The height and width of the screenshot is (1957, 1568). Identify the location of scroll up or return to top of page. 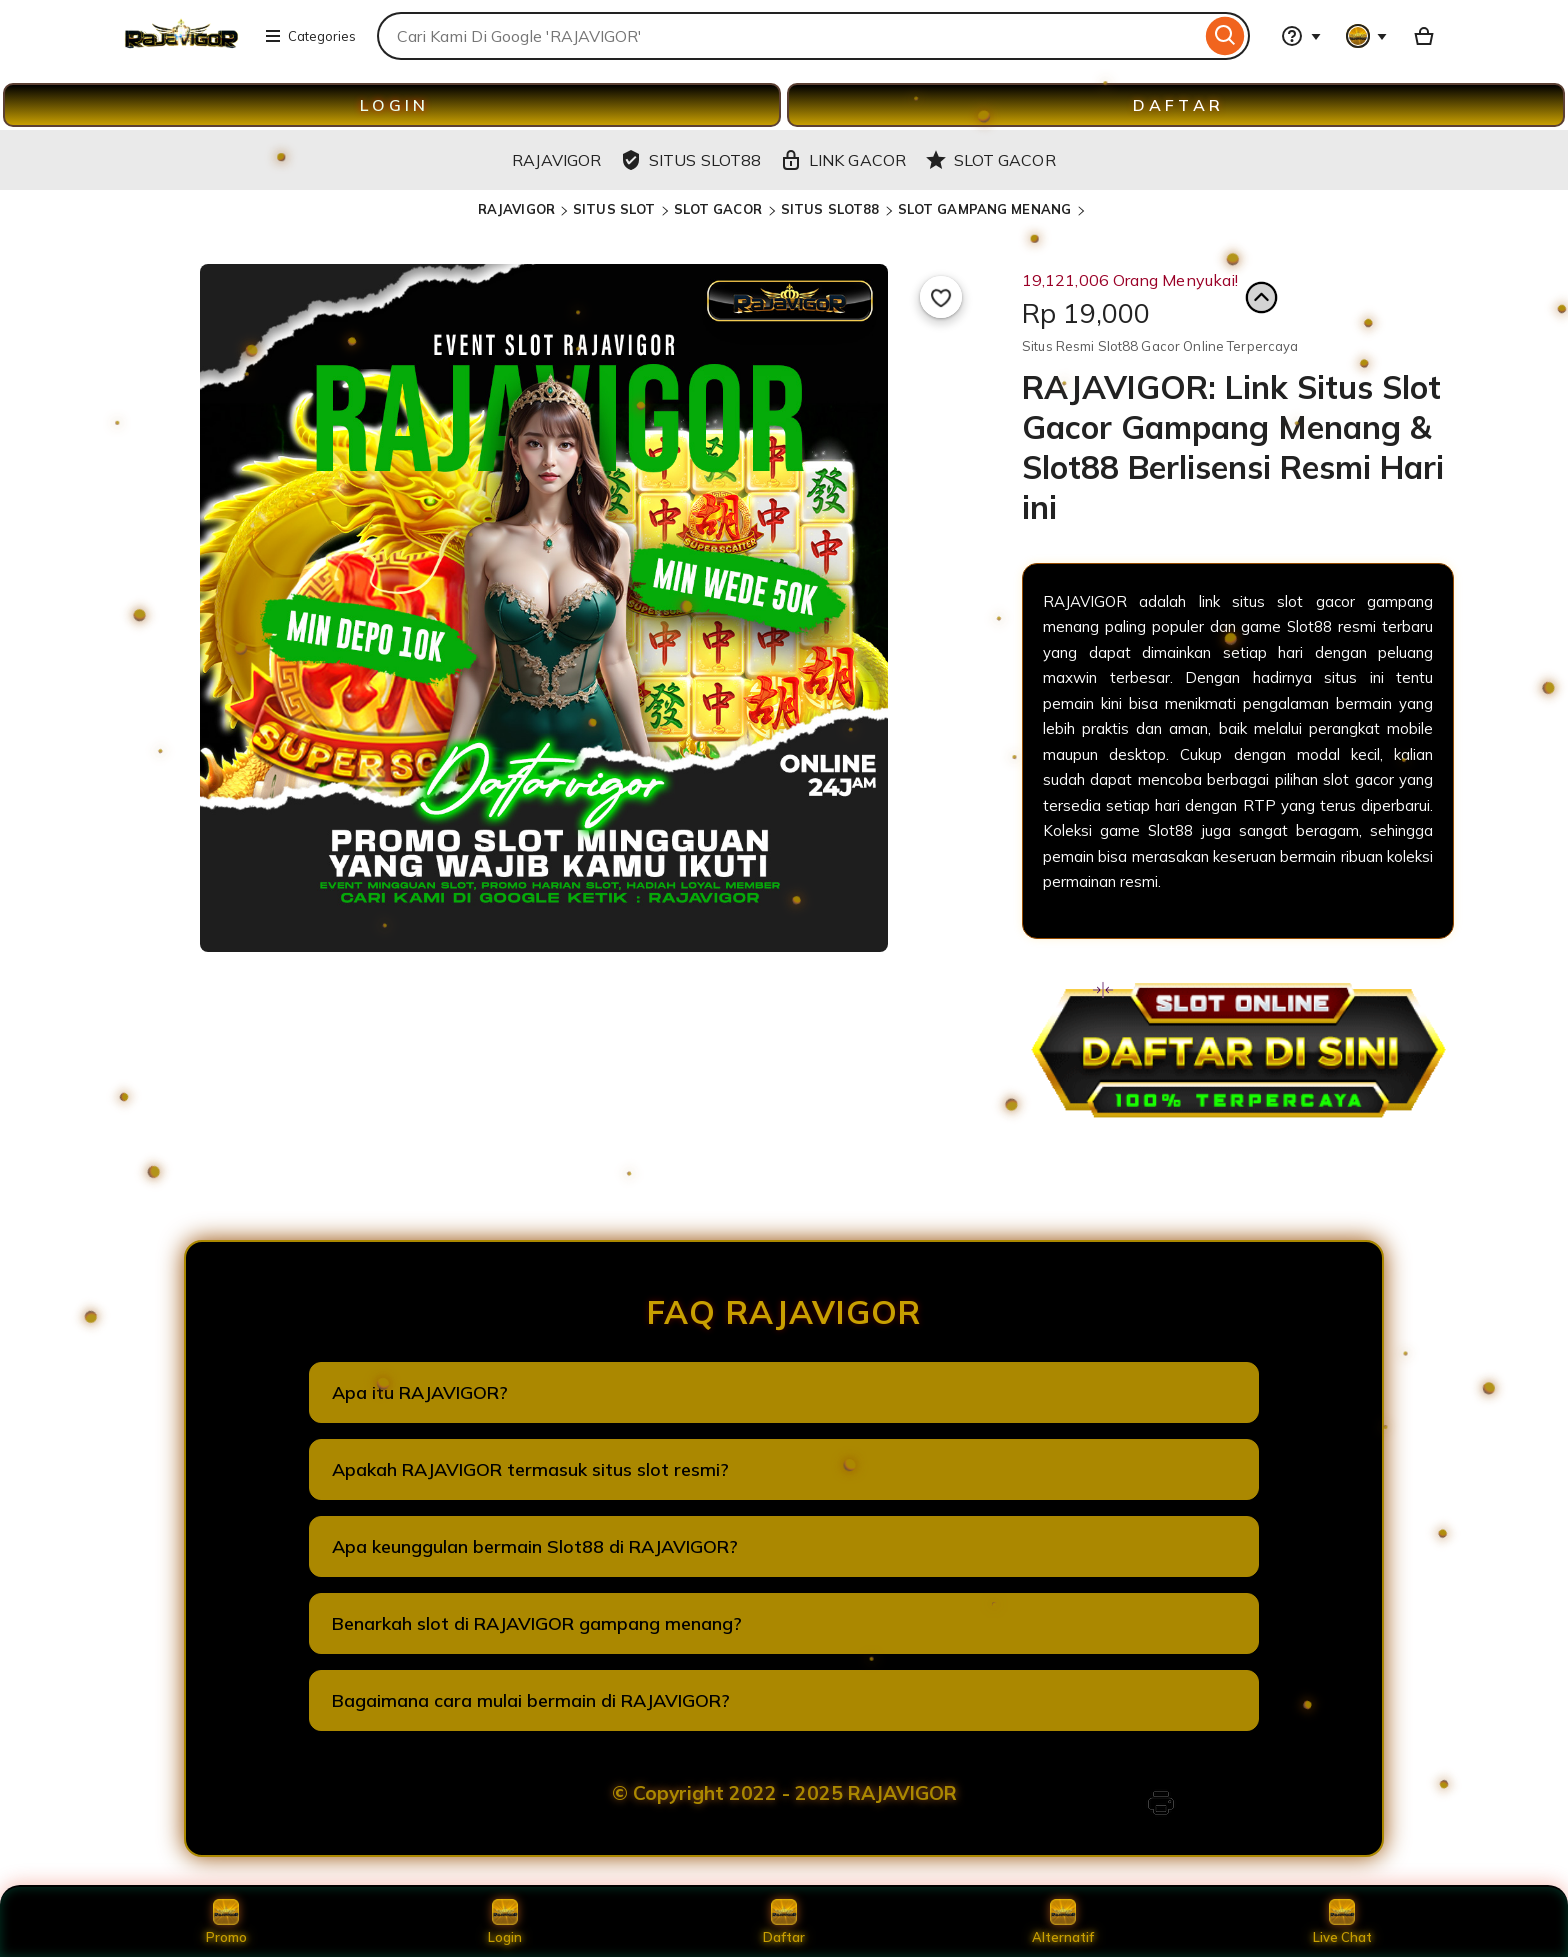
(1261, 297).